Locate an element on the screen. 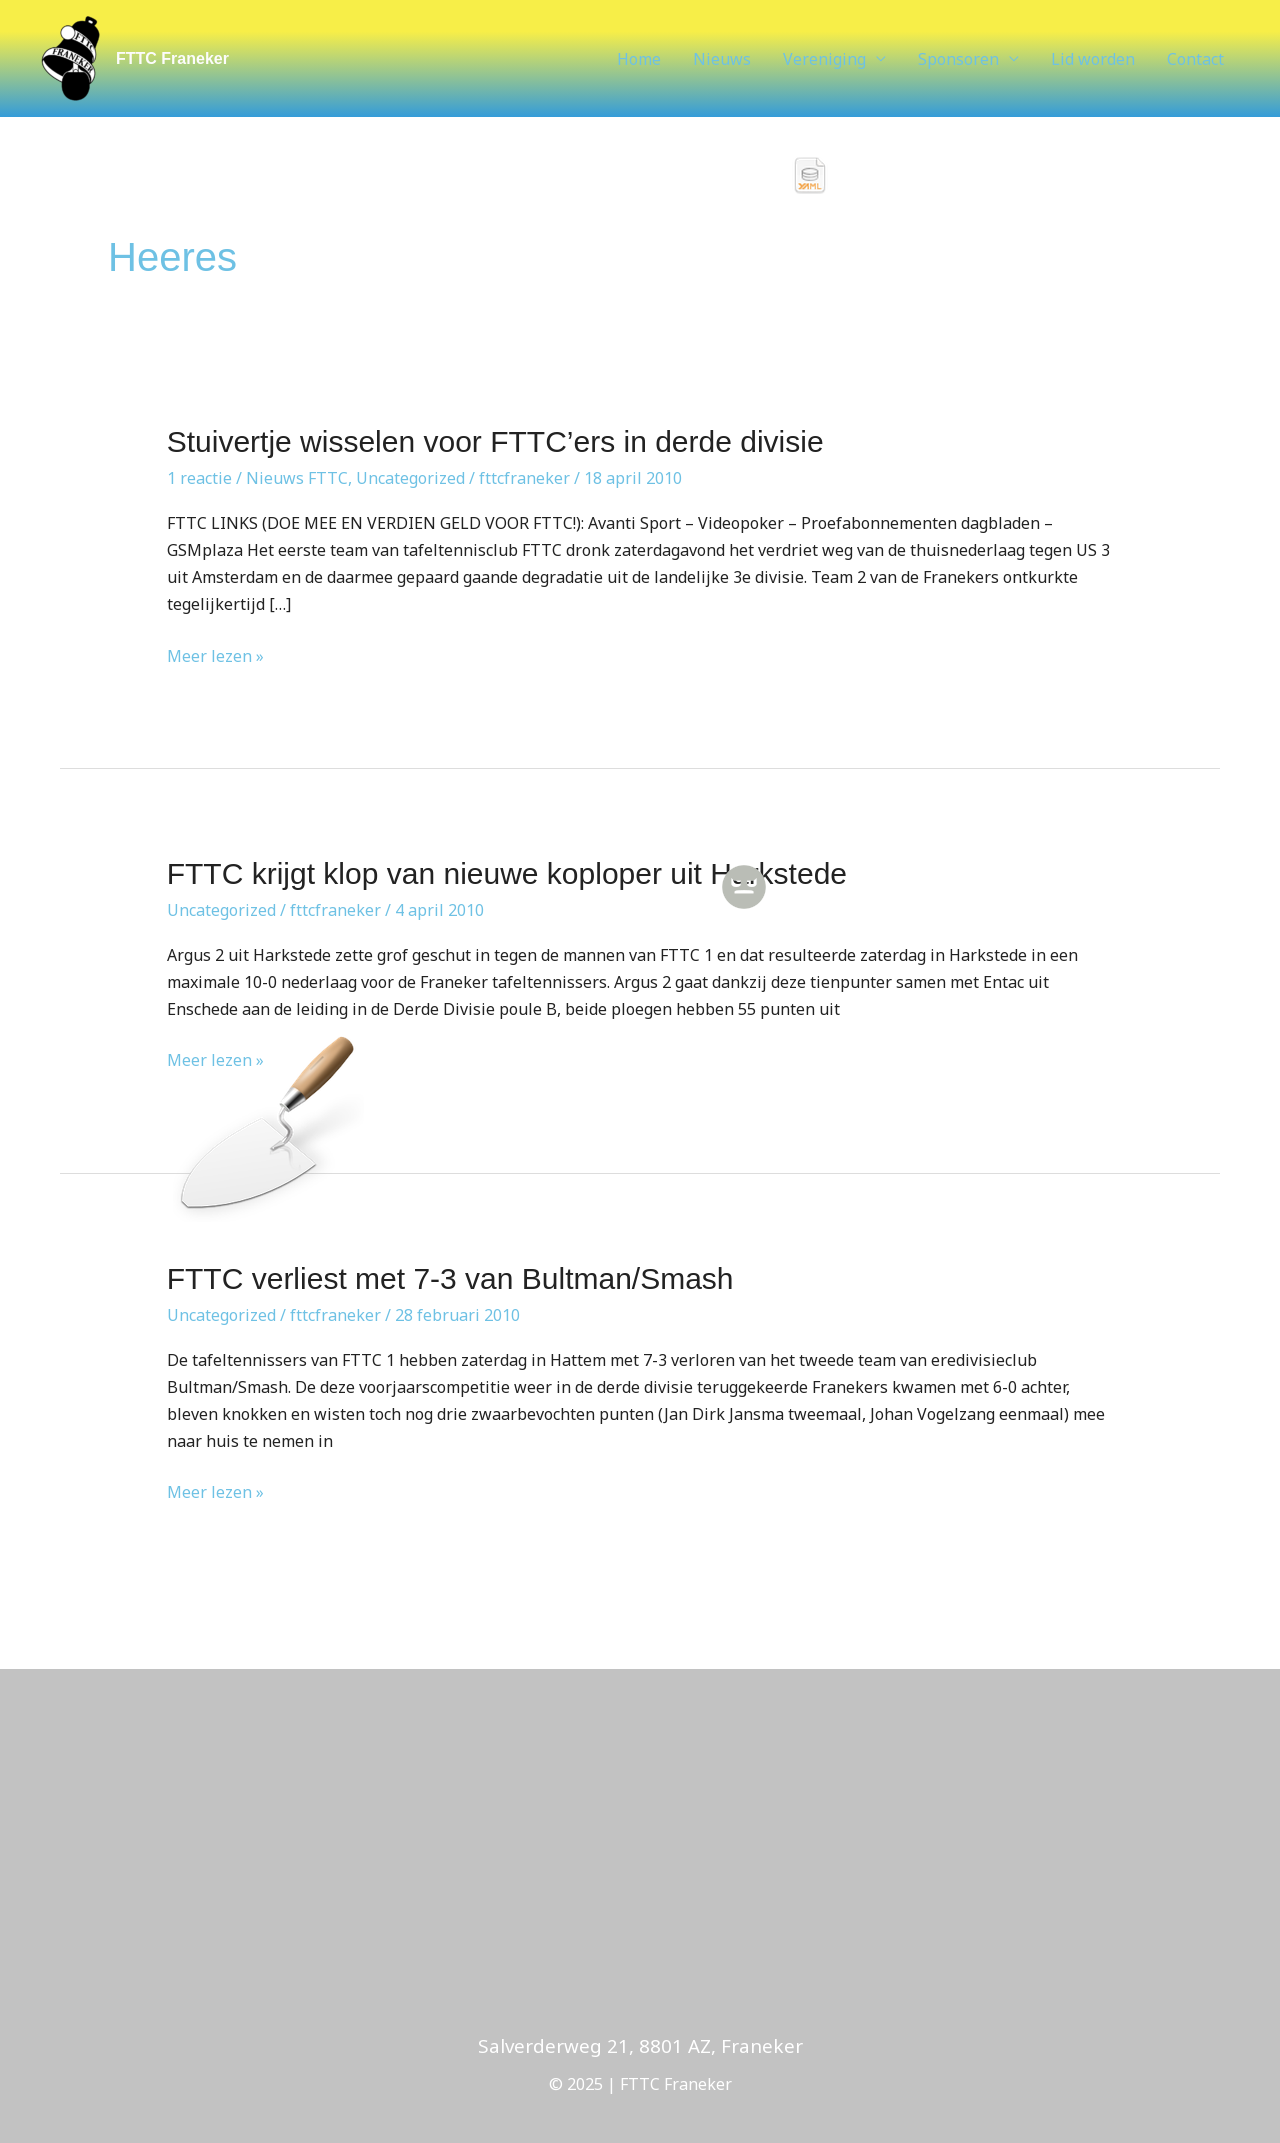 Image resolution: width=1280 pixels, height=2143 pixels. access development tools and programming applications is located at coordinates (268, 1126).